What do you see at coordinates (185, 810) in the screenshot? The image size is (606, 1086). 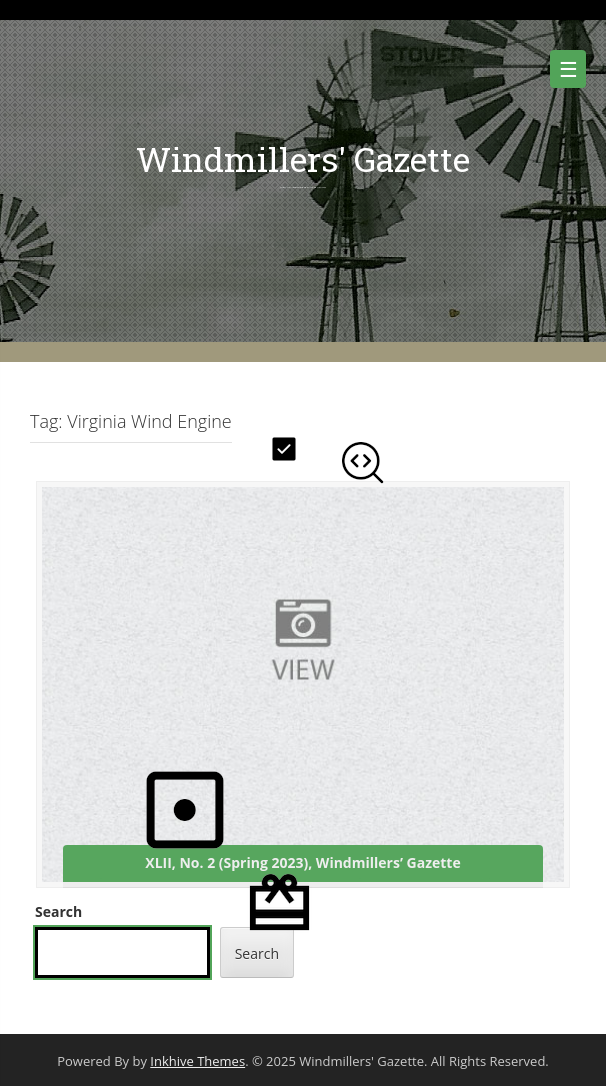 I see `indicates a file has been modified in a diff view` at bounding box center [185, 810].